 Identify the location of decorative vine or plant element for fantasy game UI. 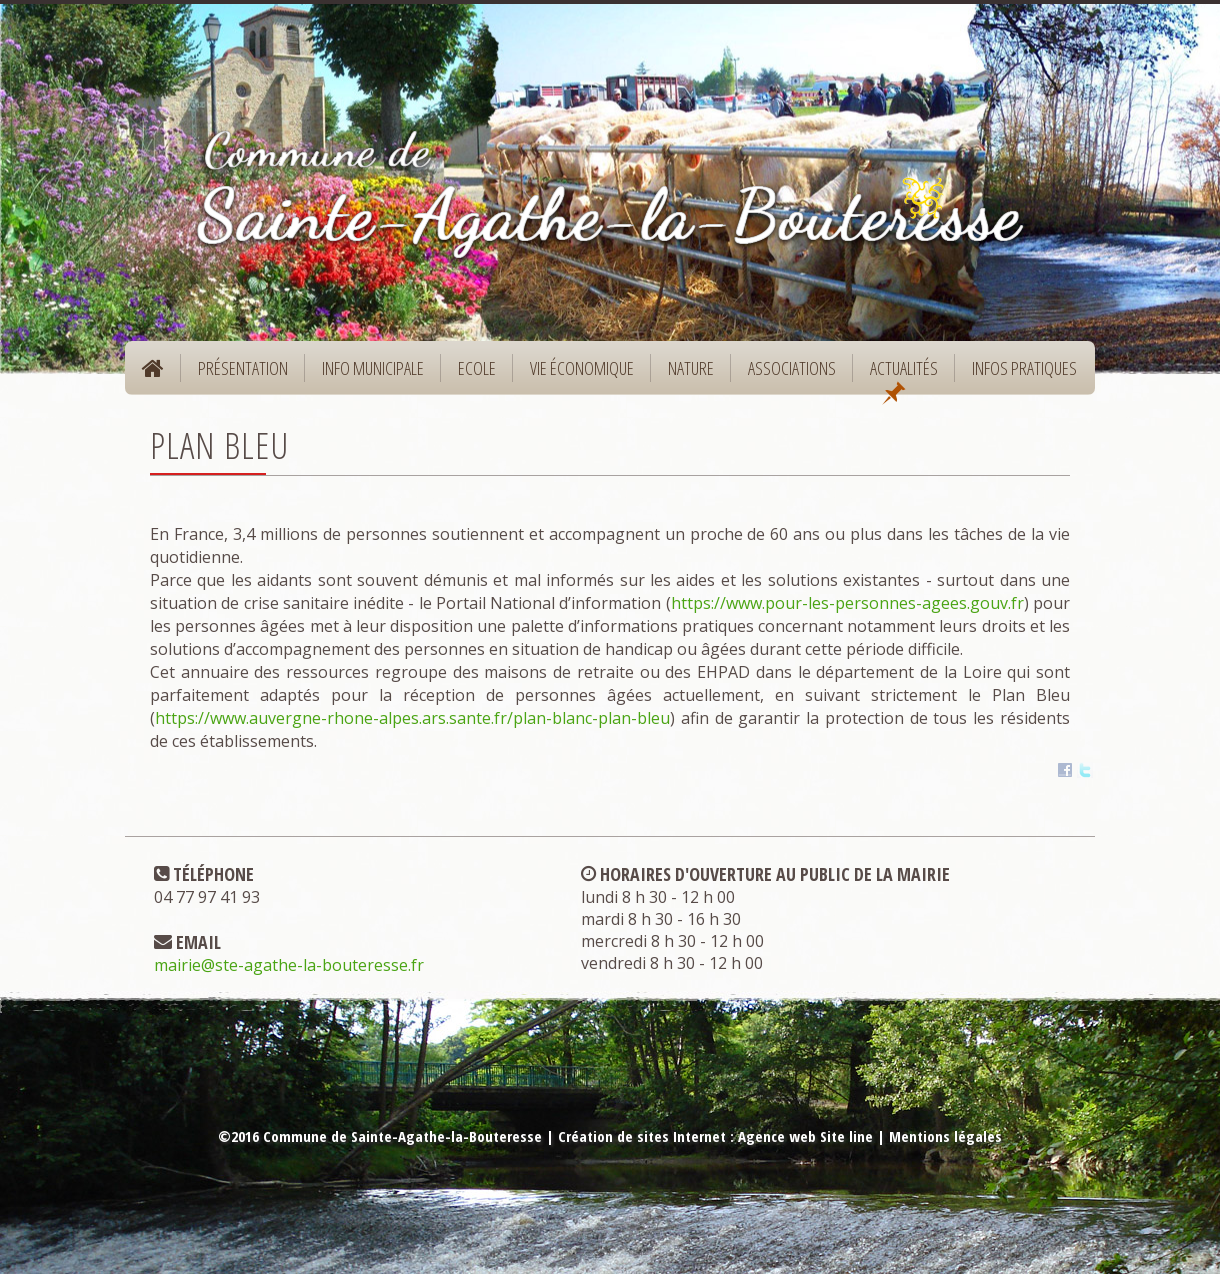
(923, 198).